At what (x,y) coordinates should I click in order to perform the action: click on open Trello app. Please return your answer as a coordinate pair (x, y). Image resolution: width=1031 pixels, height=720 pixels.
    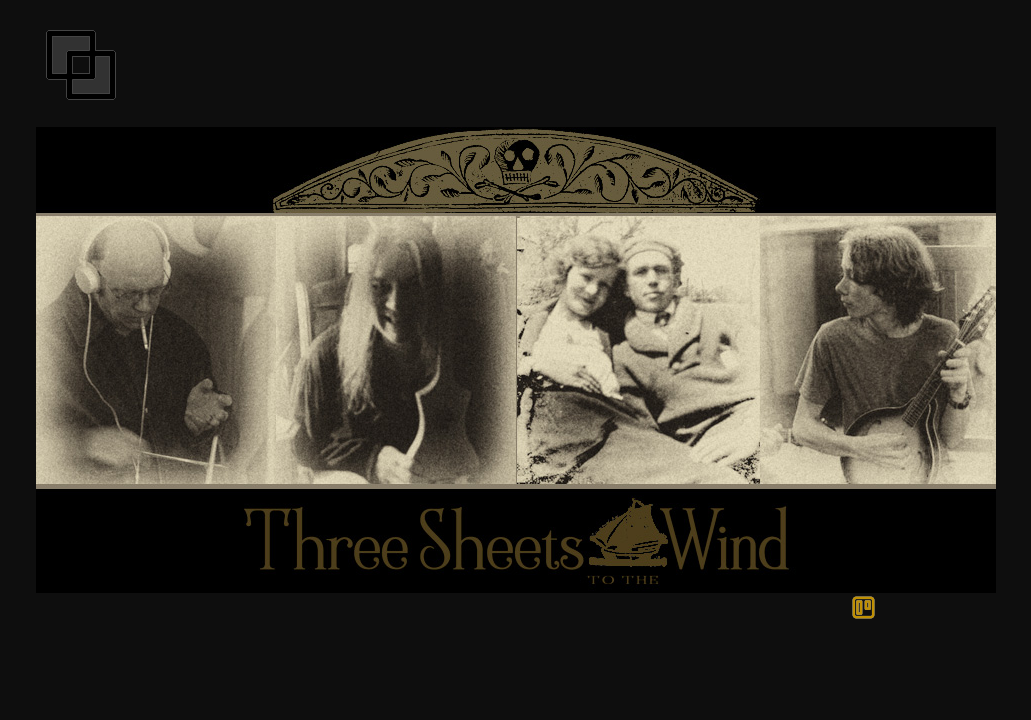
    Looking at the image, I should click on (863, 607).